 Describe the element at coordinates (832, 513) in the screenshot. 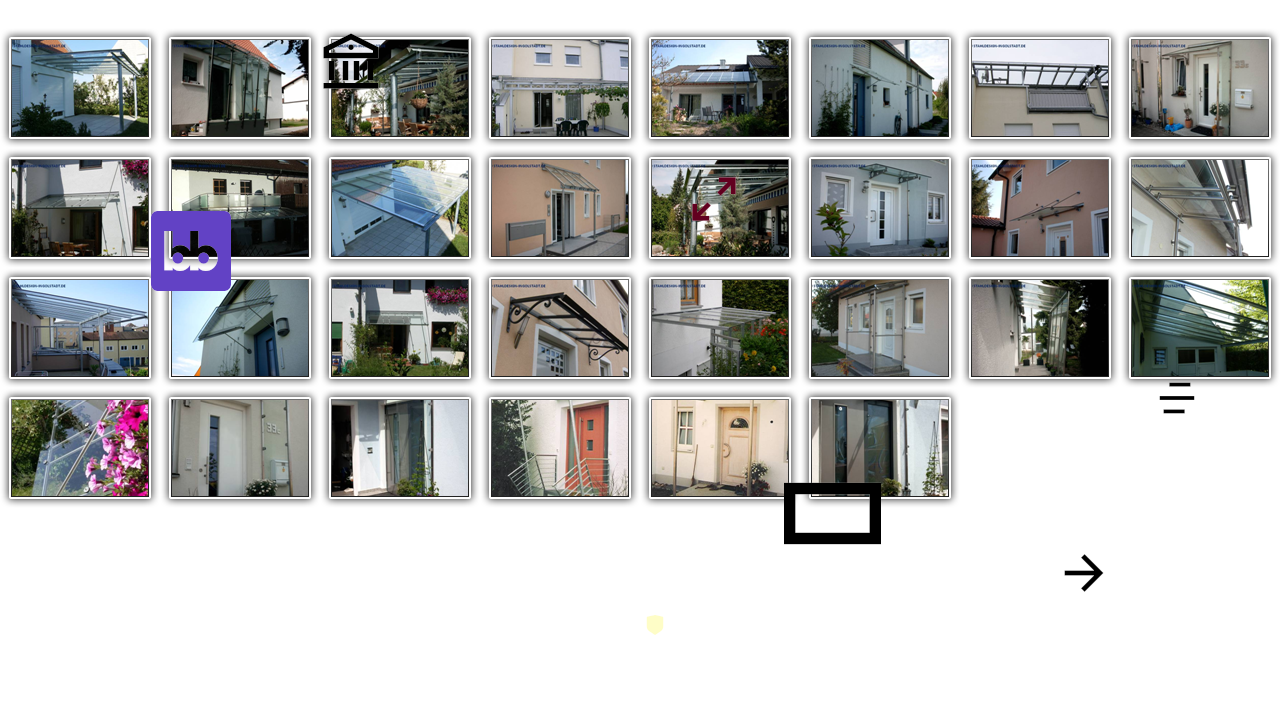

I see `purism brand logo` at that location.